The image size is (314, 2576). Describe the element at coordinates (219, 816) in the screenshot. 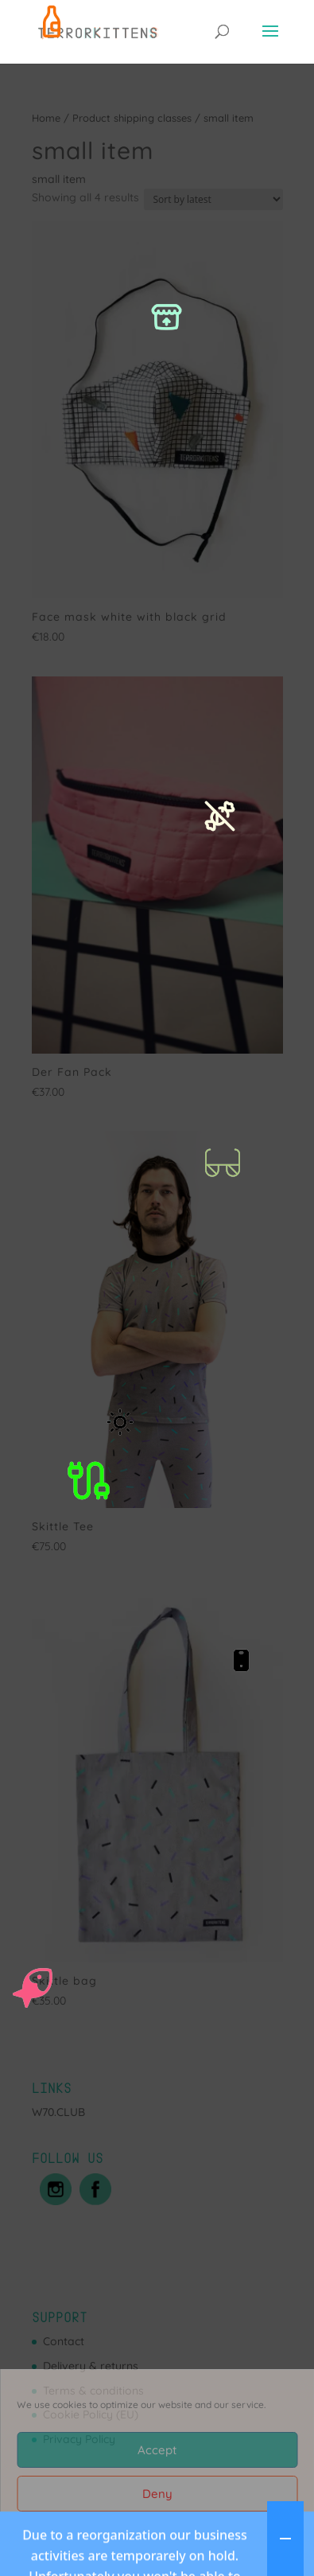

I see `disable candy crush notifications` at that location.